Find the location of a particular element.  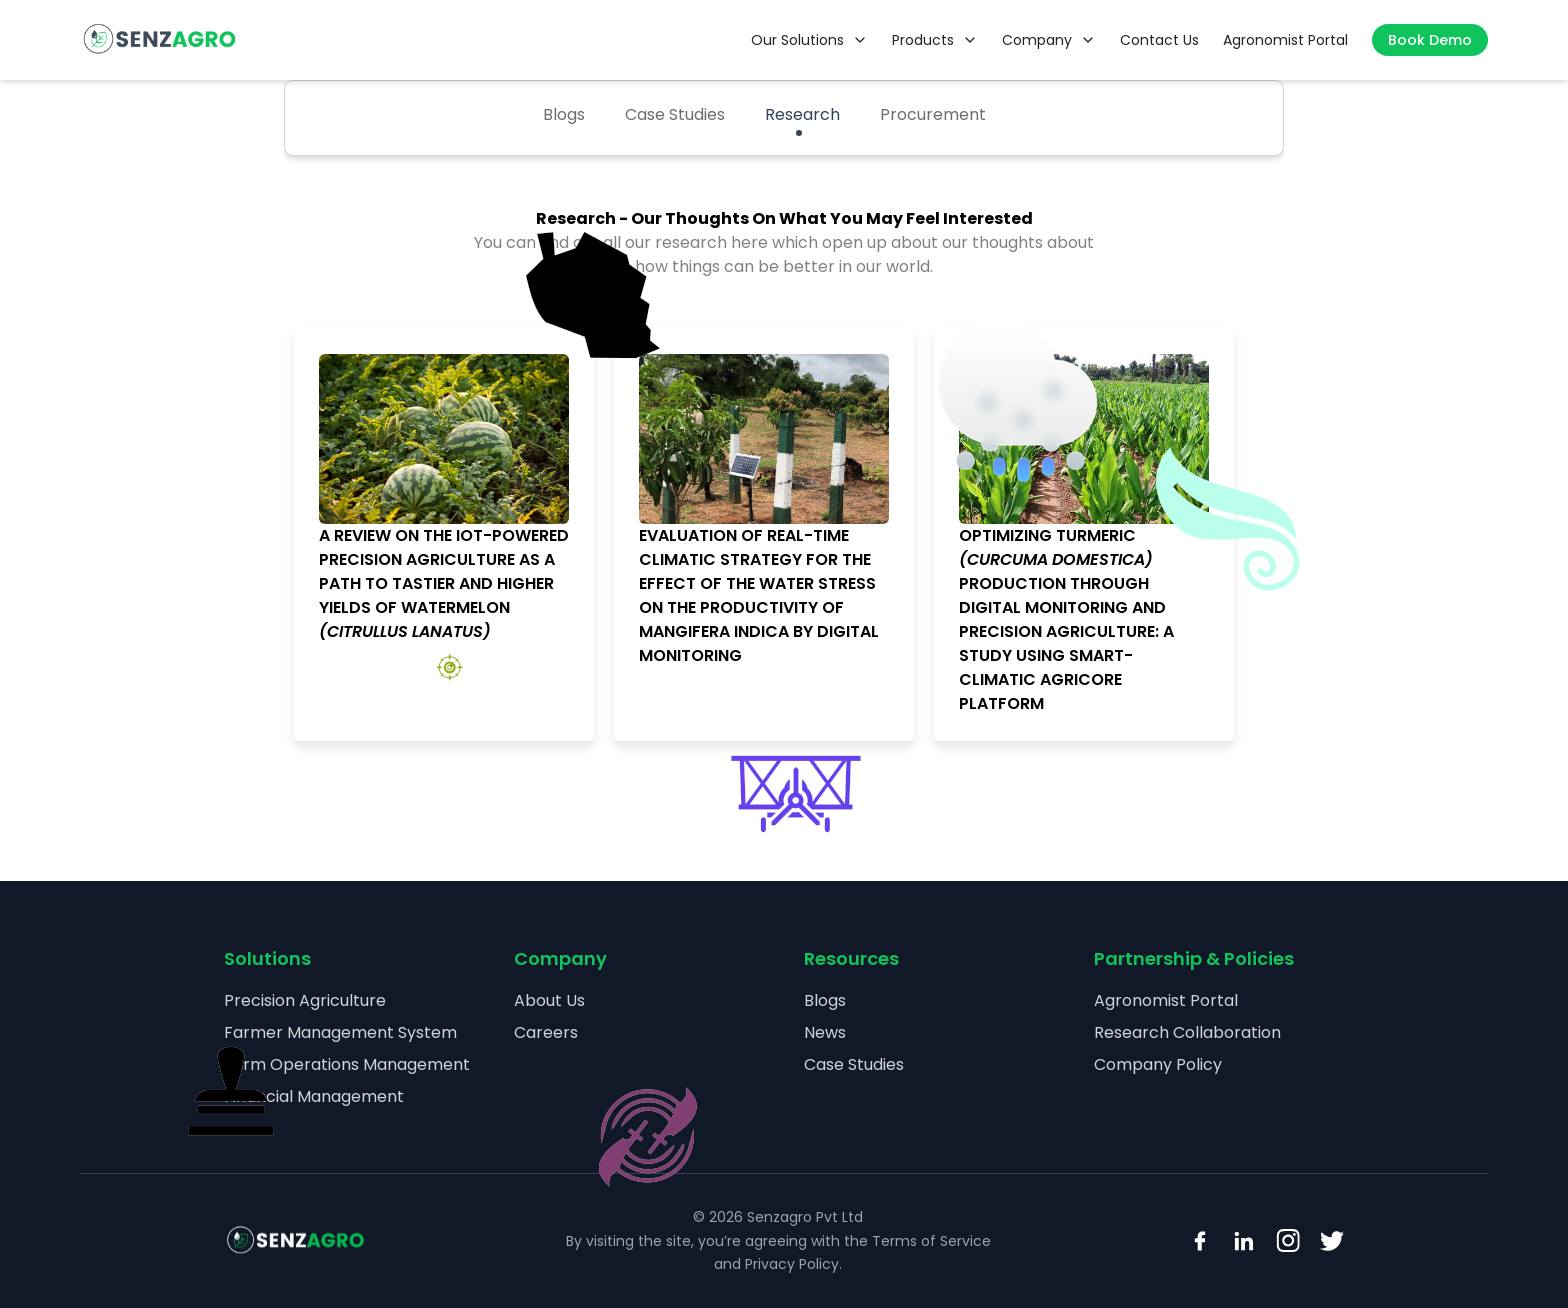

access flight or aviation games is located at coordinates (796, 794).